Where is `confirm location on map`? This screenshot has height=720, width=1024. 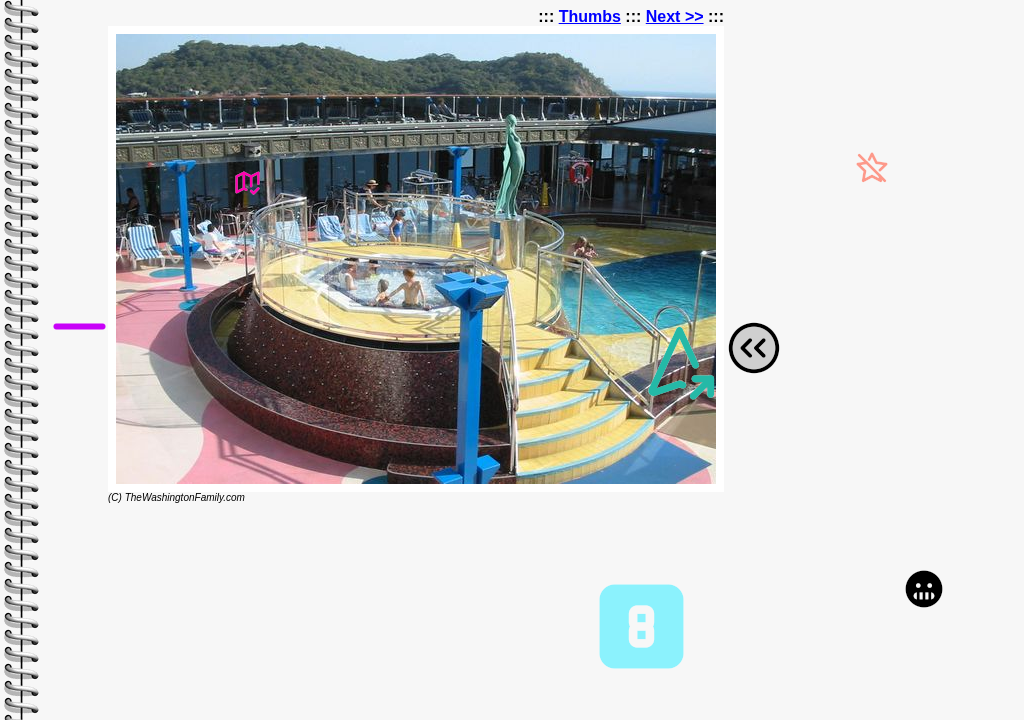
confirm location on map is located at coordinates (247, 182).